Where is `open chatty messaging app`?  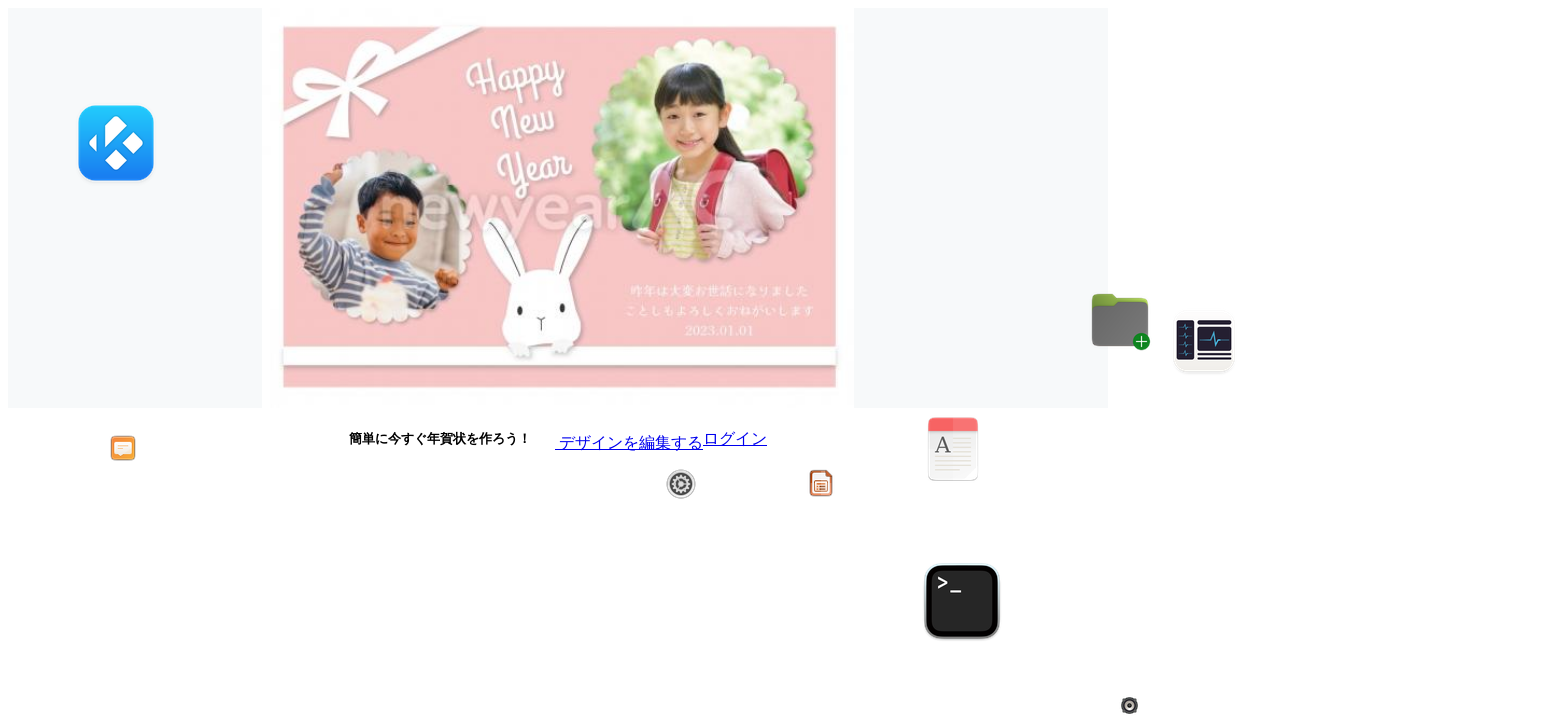
open chatty messaging app is located at coordinates (123, 448).